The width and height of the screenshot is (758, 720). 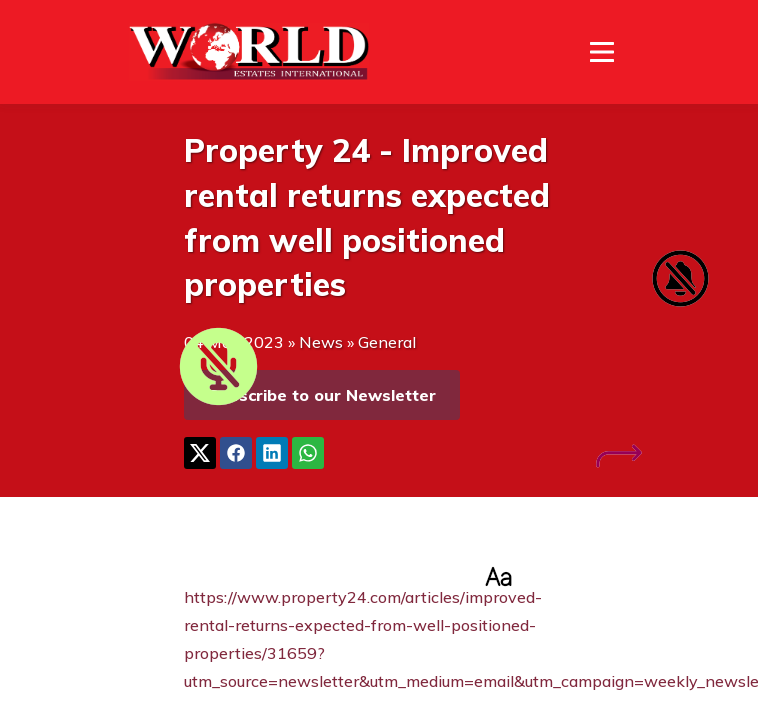 I want to click on forward or share this item, so click(x=619, y=456).